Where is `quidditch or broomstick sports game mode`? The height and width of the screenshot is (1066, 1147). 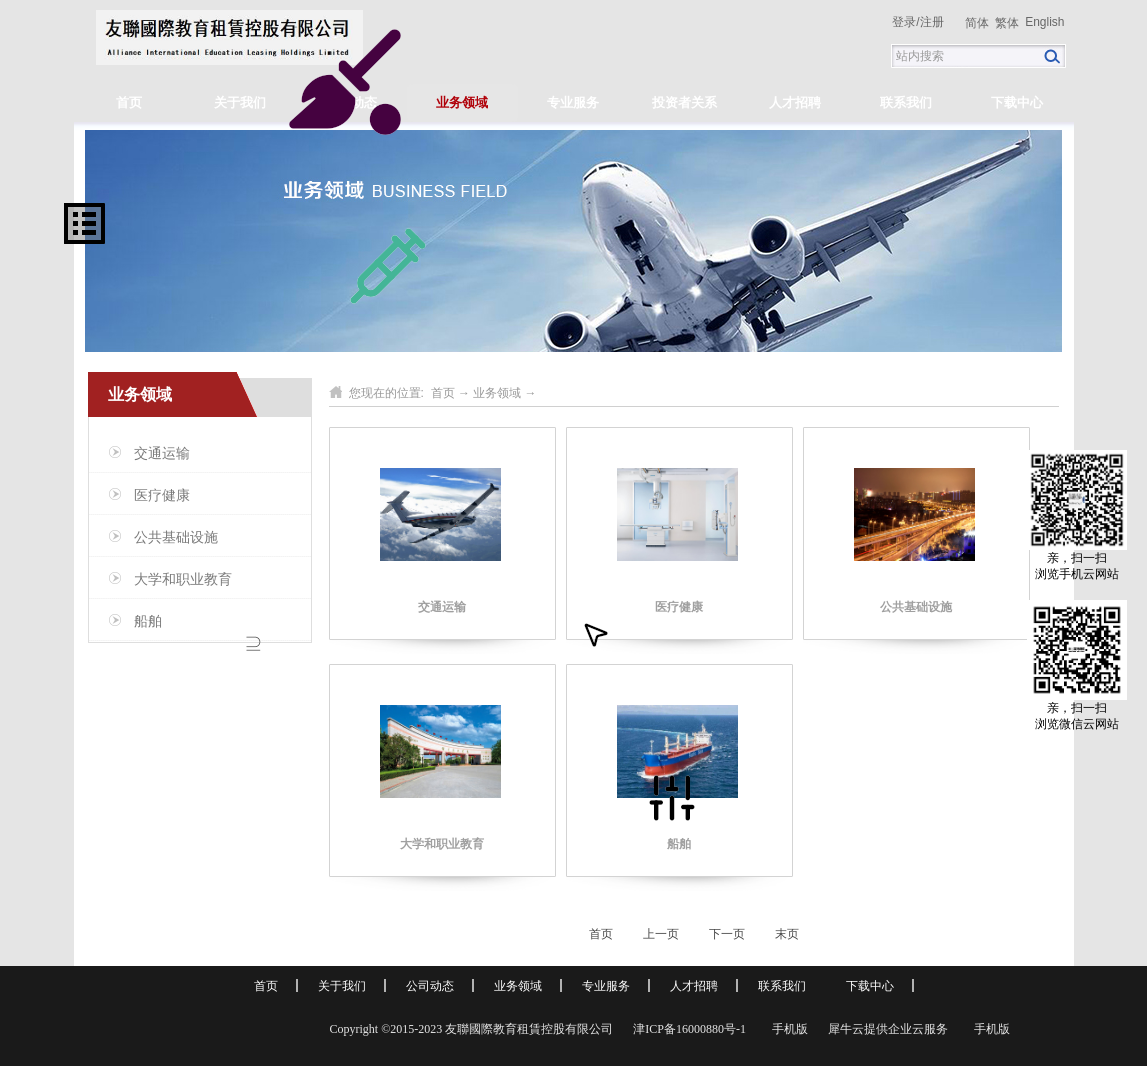 quidditch or broomstick sports game mode is located at coordinates (345, 79).